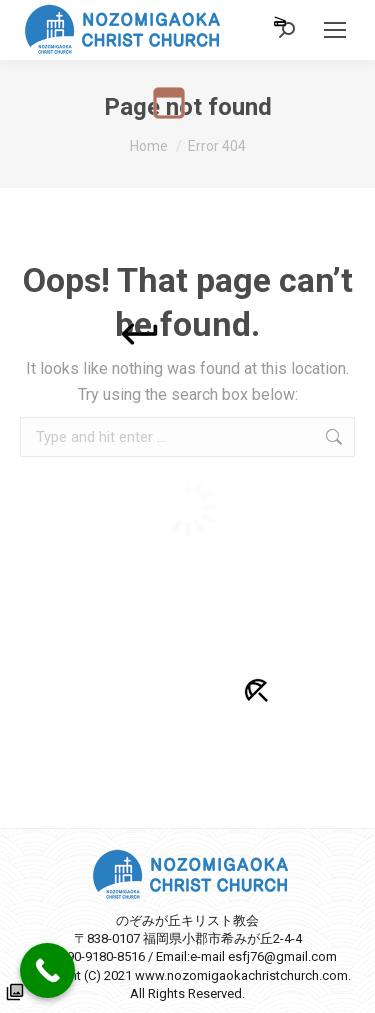 The height and width of the screenshot is (1013, 375). I want to click on access beach or resort amenities, so click(256, 690).